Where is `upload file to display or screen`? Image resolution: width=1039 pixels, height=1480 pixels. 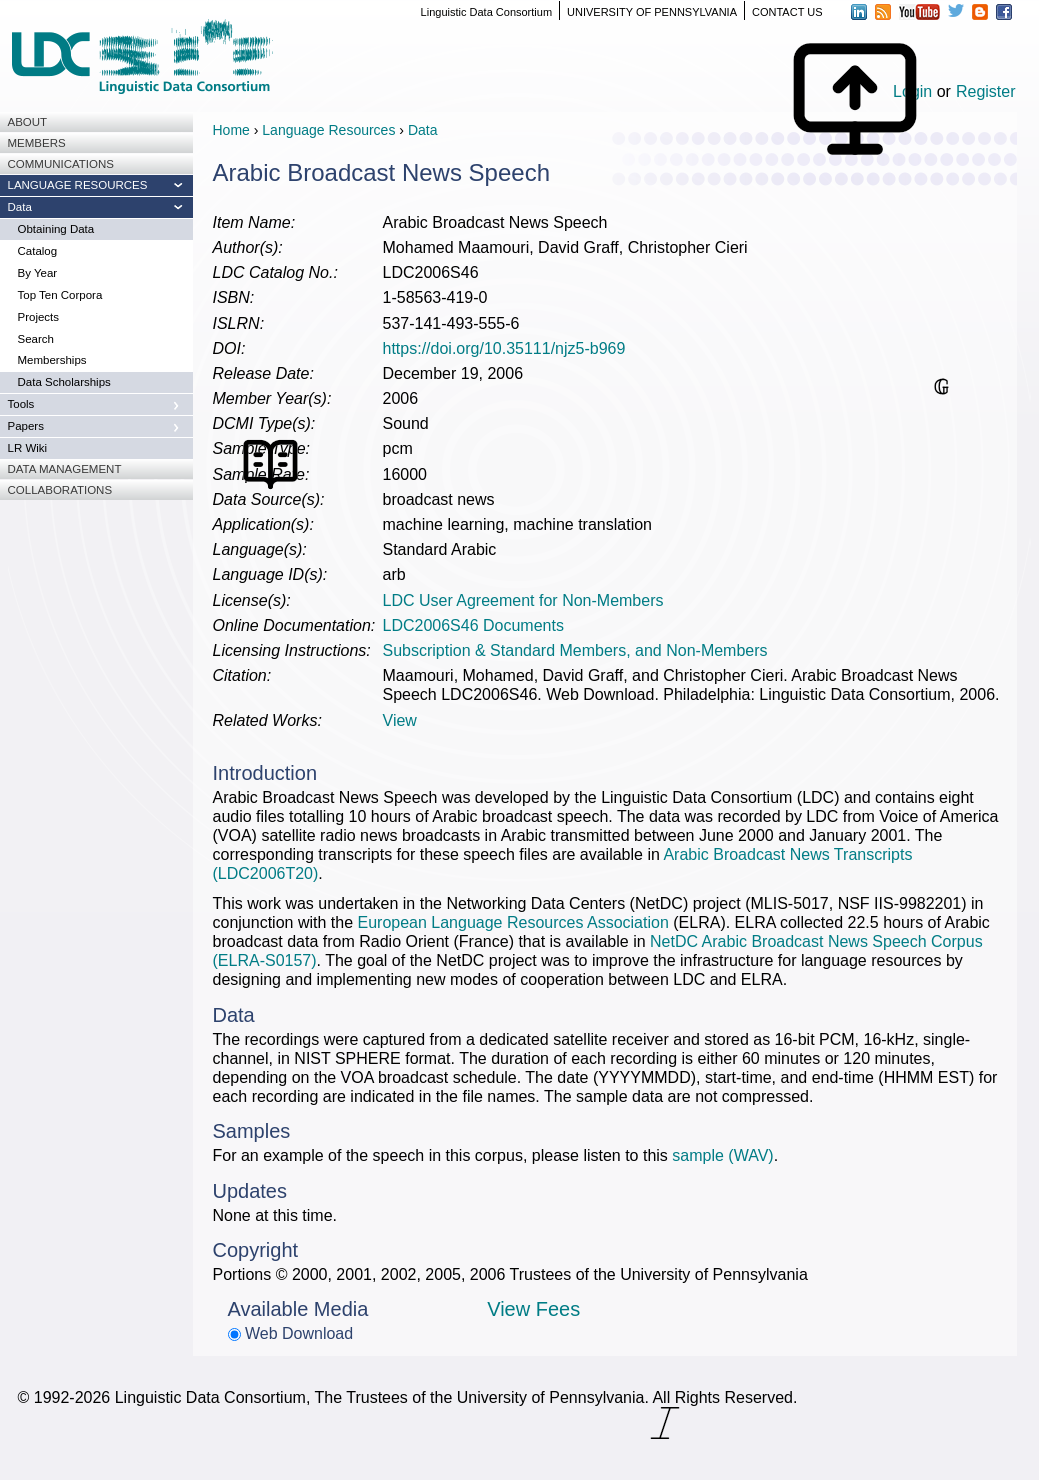 upload file to display or screen is located at coordinates (855, 99).